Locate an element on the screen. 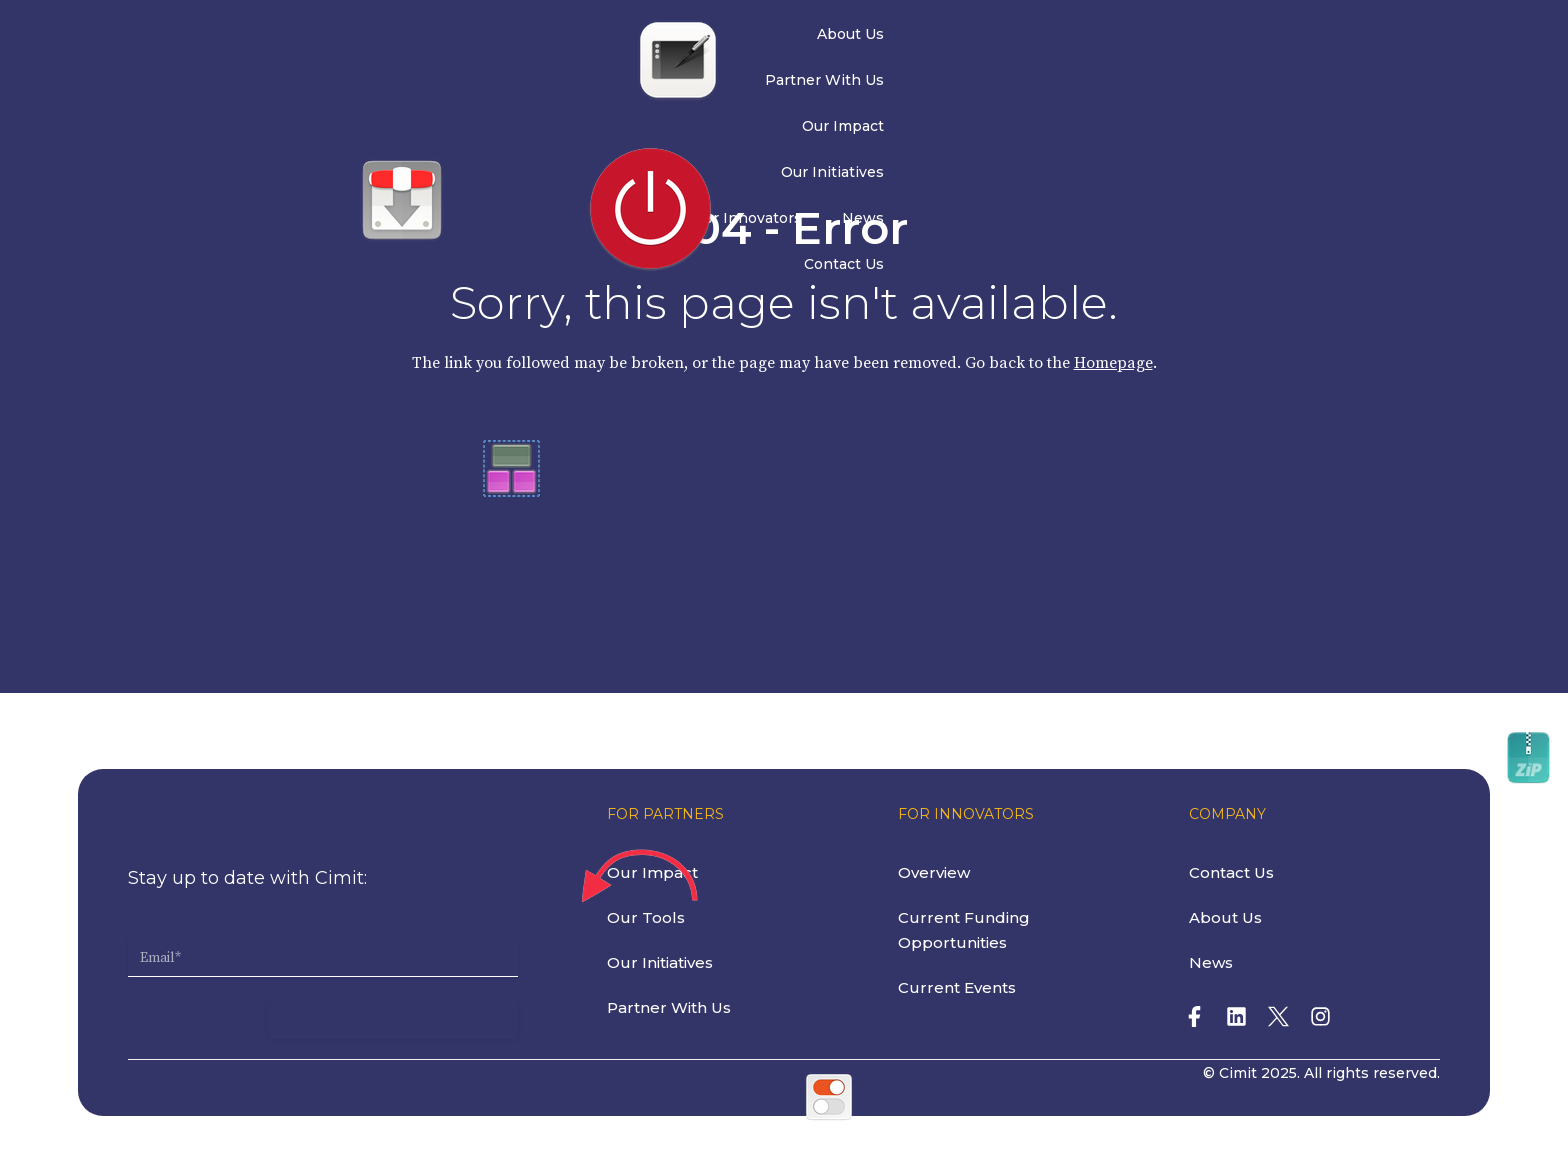 Image resolution: width=1568 pixels, height=1156 pixels. compressed zip file is located at coordinates (1528, 757).